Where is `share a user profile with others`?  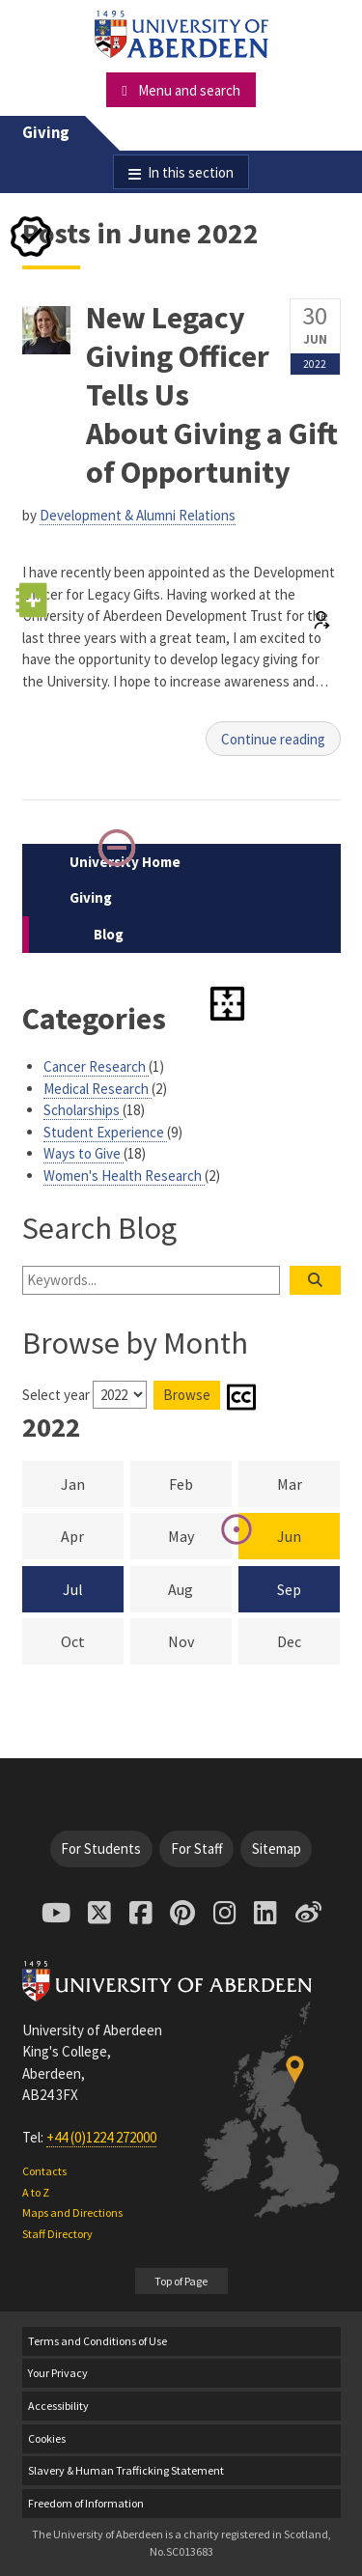 share a user profile with others is located at coordinates (320, 620).